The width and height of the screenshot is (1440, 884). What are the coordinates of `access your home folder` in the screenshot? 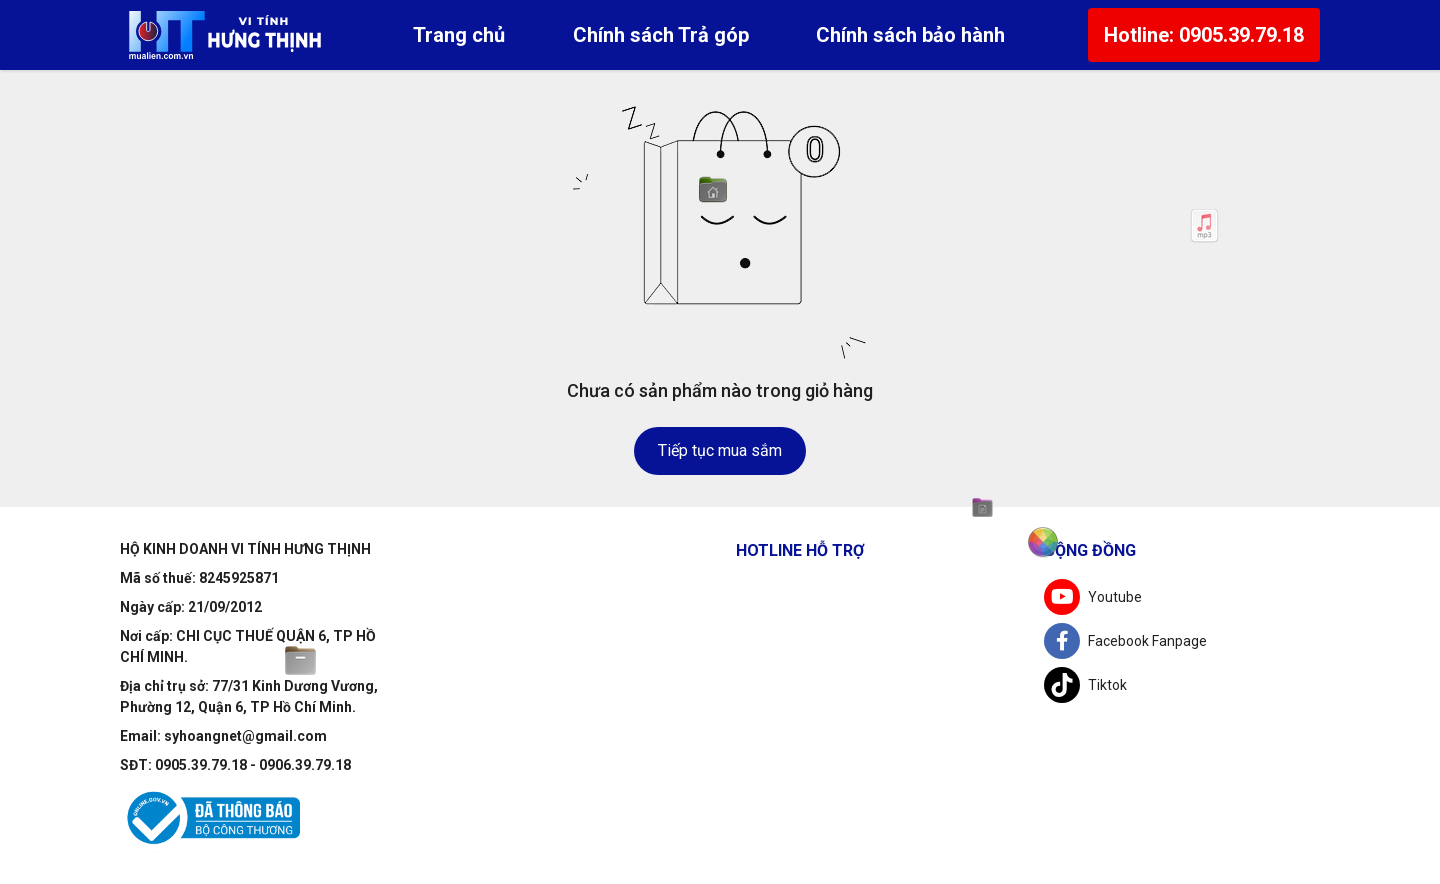 It's located at (713, 189).